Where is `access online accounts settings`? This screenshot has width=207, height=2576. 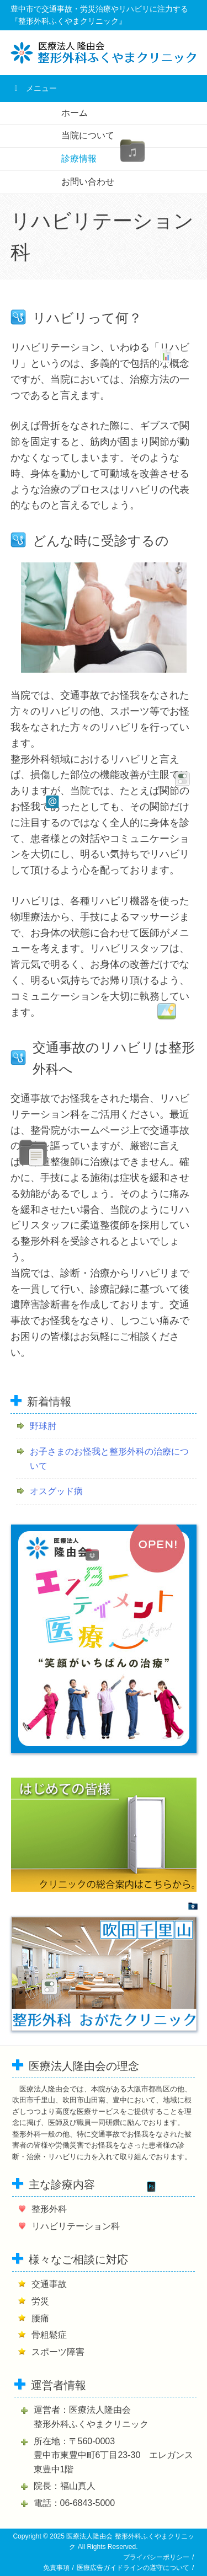
access online accounts settings is located at coordinates (52, 802).